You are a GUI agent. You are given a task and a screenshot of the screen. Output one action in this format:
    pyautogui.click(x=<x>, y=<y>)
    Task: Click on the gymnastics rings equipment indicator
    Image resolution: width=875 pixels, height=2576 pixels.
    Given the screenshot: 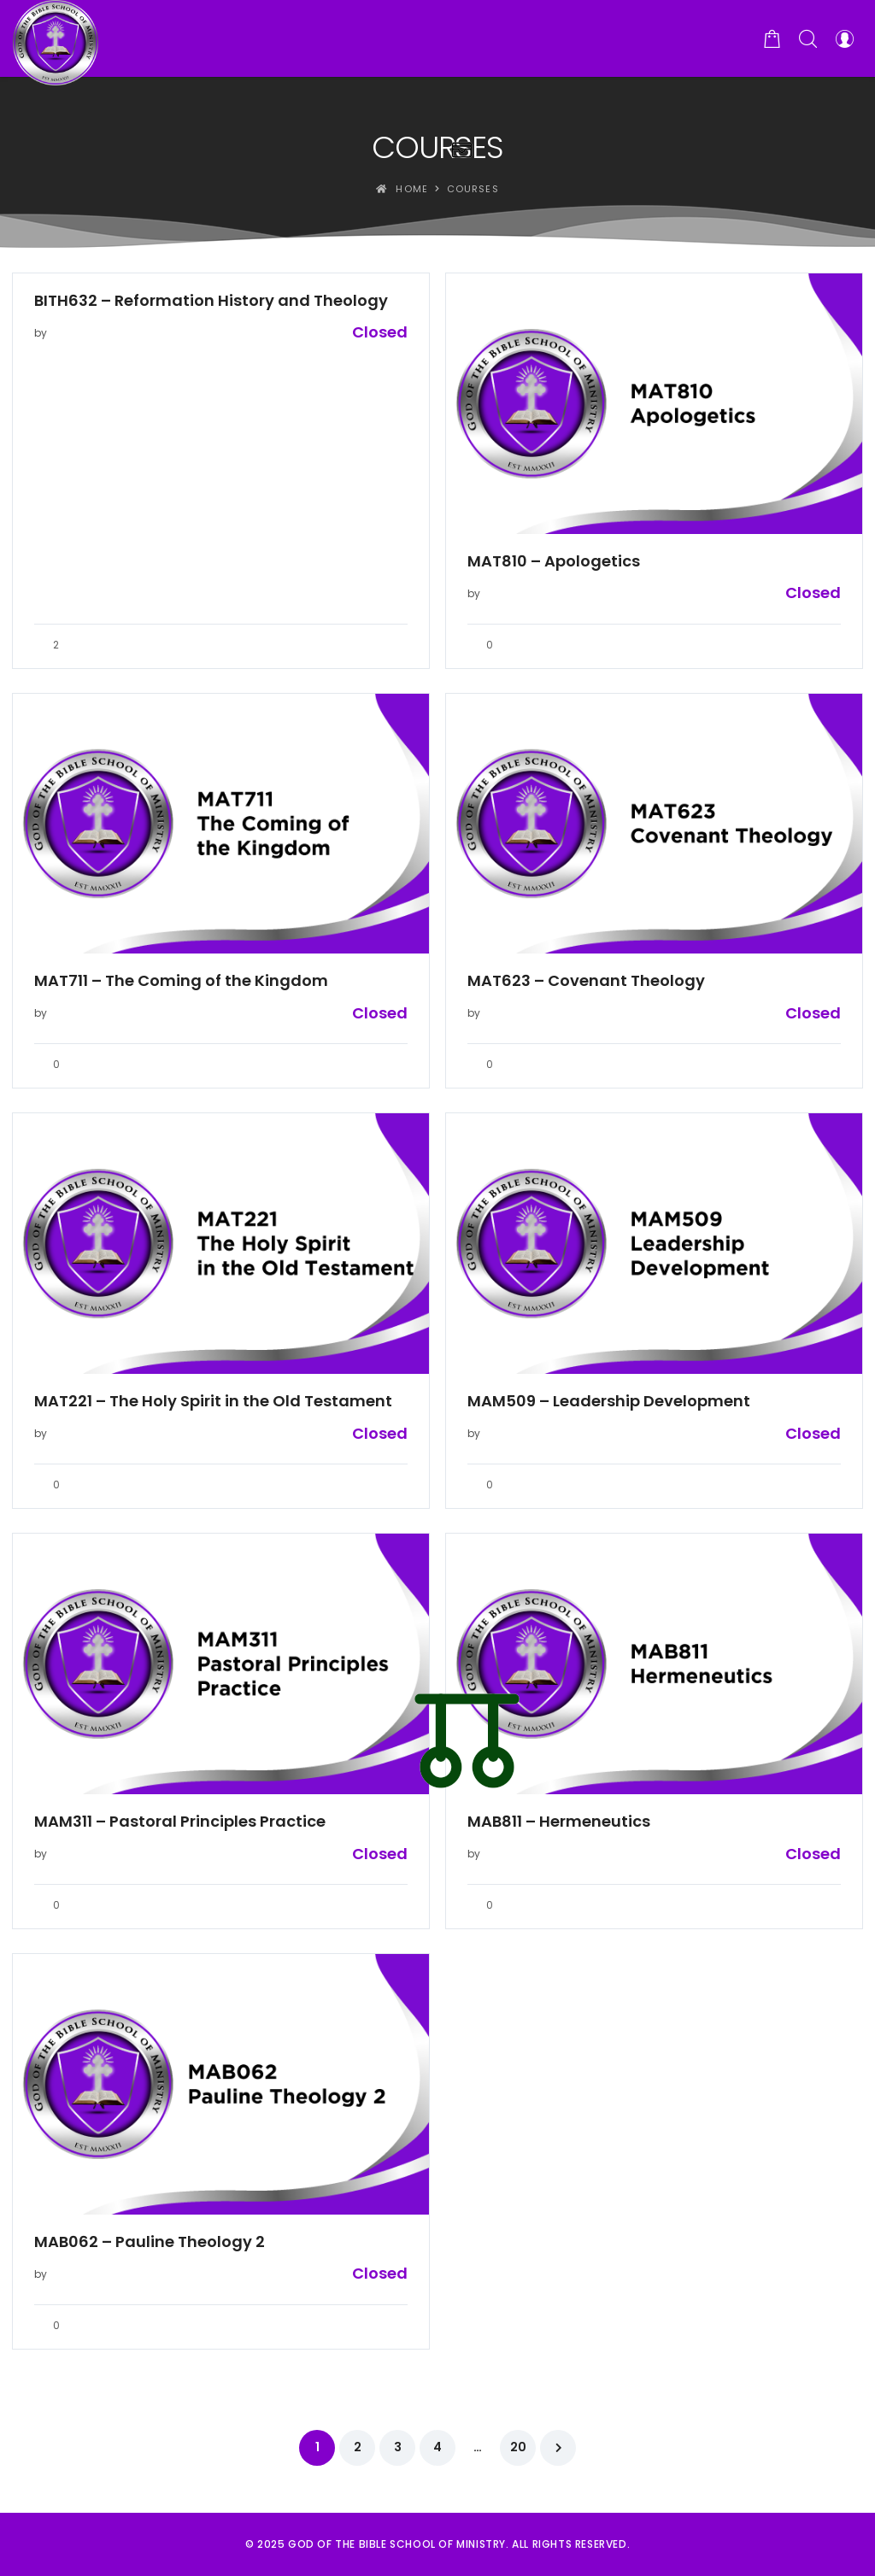 What is the action you would take?
    pyautogui.click(x=467, y=1740)
    